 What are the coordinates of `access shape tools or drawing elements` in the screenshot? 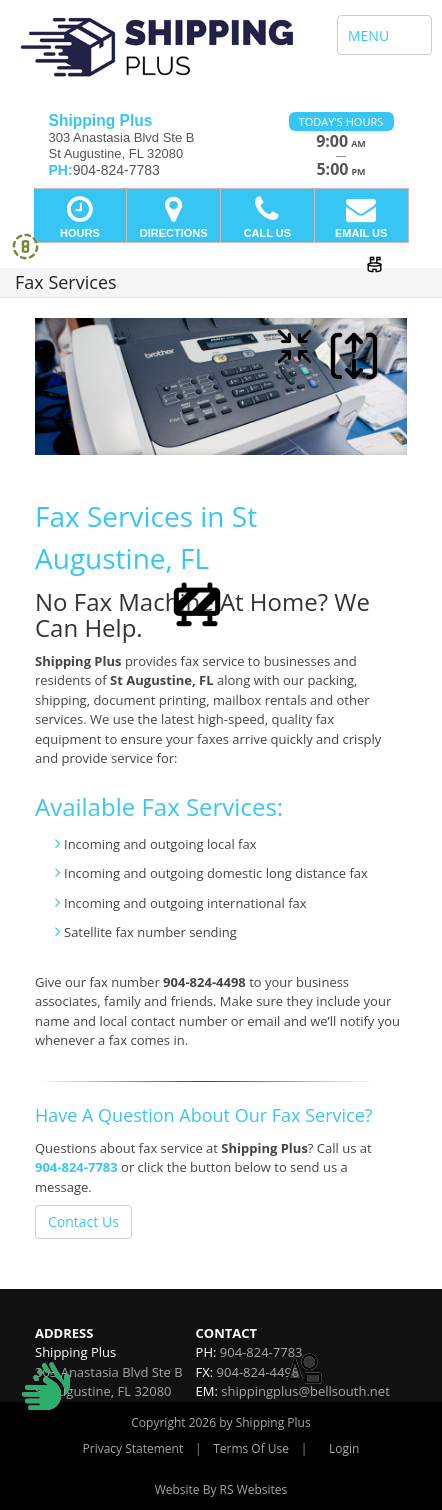 It's located at (305, 1370).